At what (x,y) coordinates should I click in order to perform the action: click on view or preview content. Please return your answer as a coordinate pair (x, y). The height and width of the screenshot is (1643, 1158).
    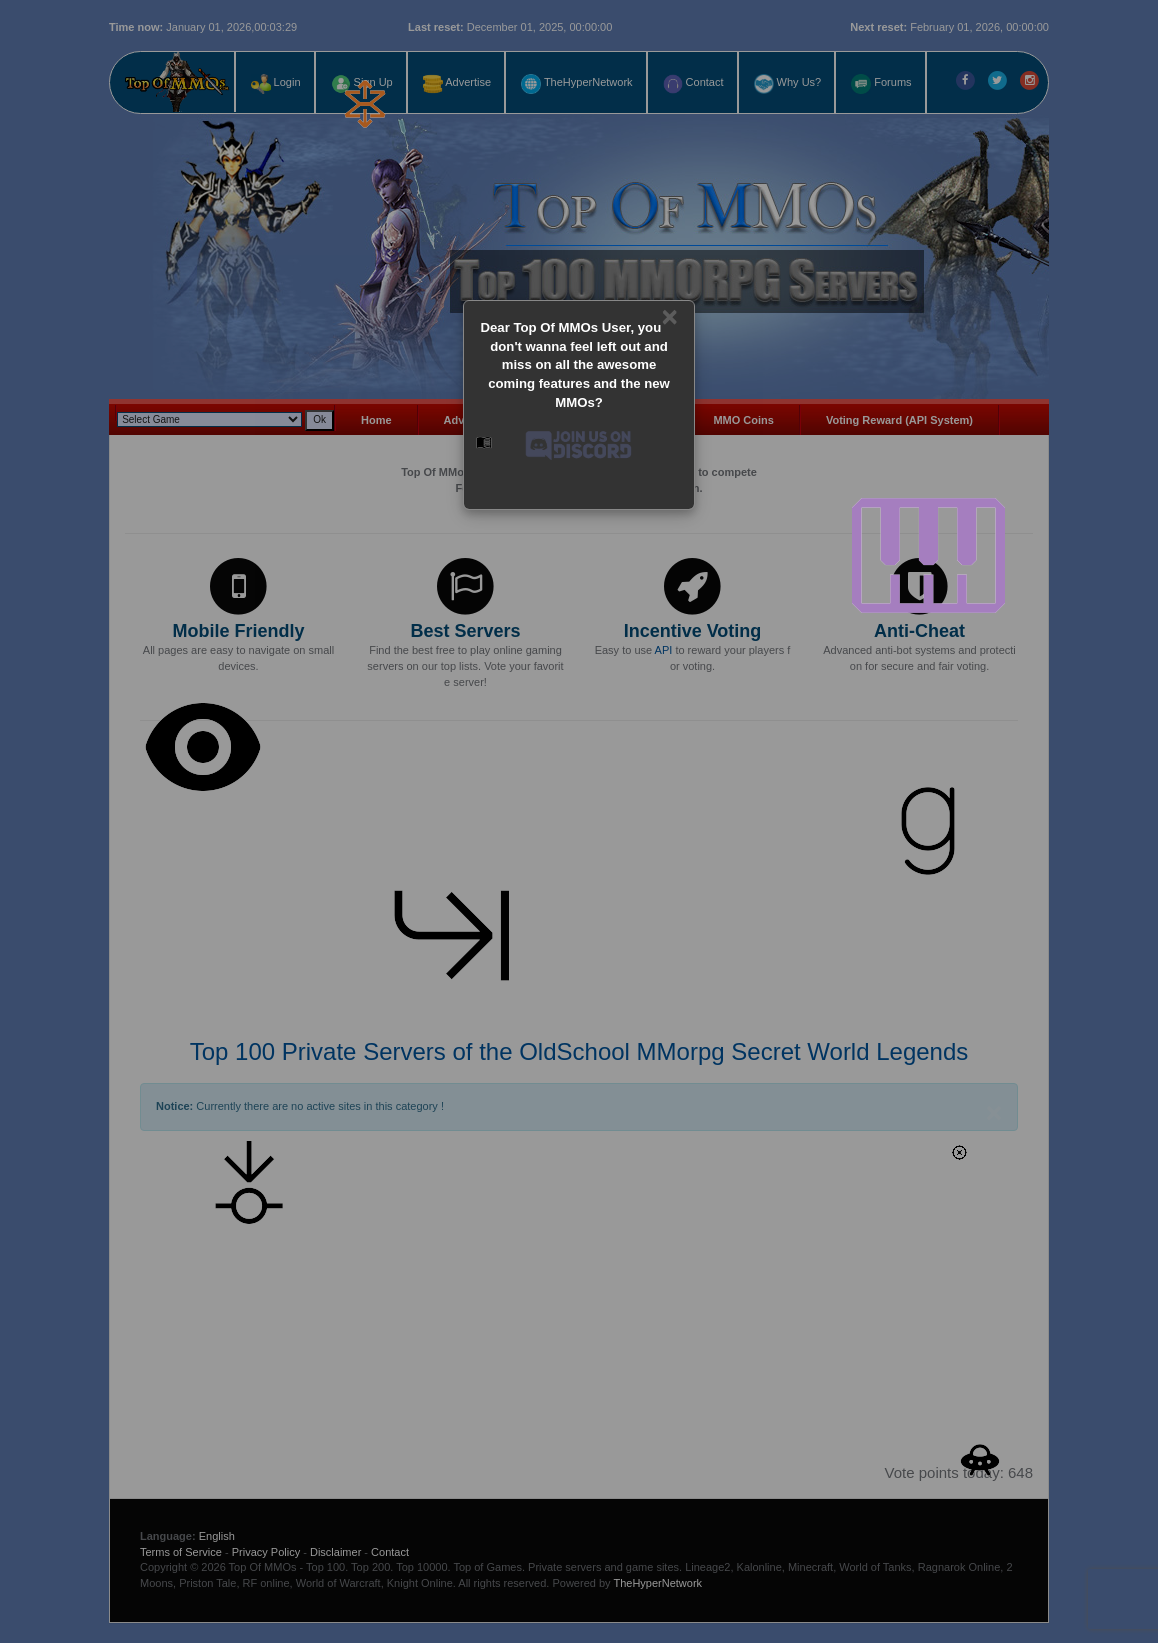
    Looking at the image, I should click on (203, 747).